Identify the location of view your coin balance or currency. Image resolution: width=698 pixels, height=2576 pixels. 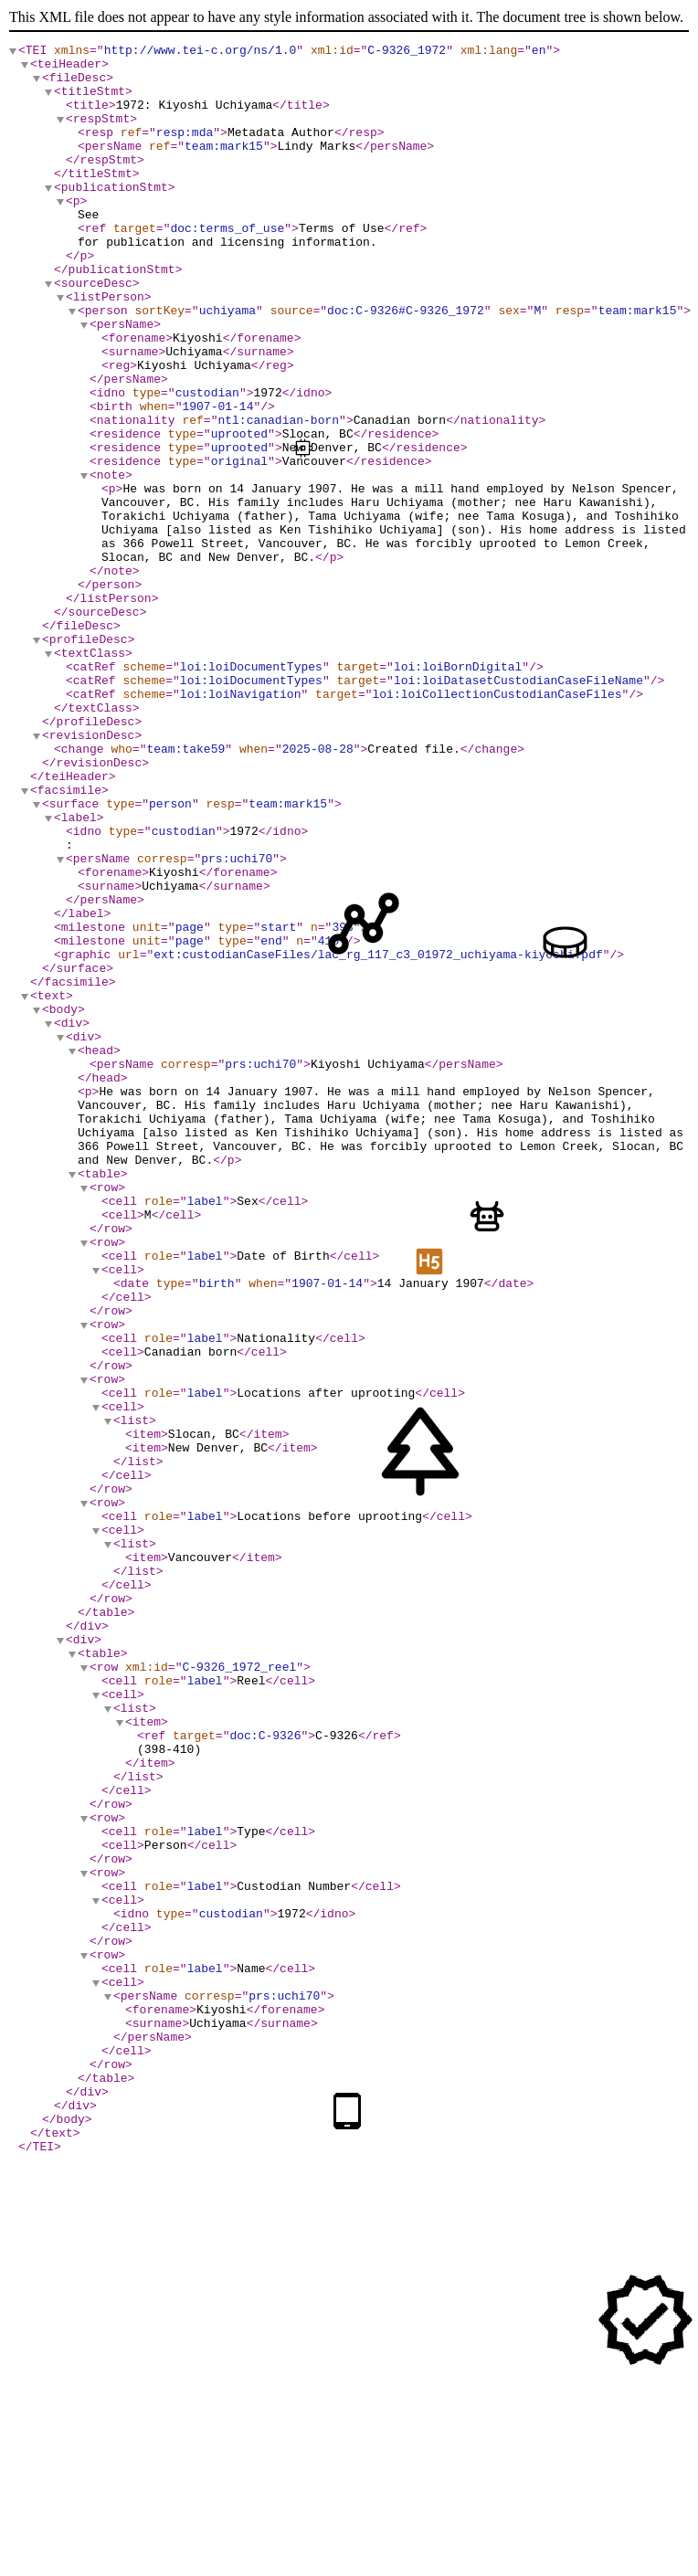
(565, 942).